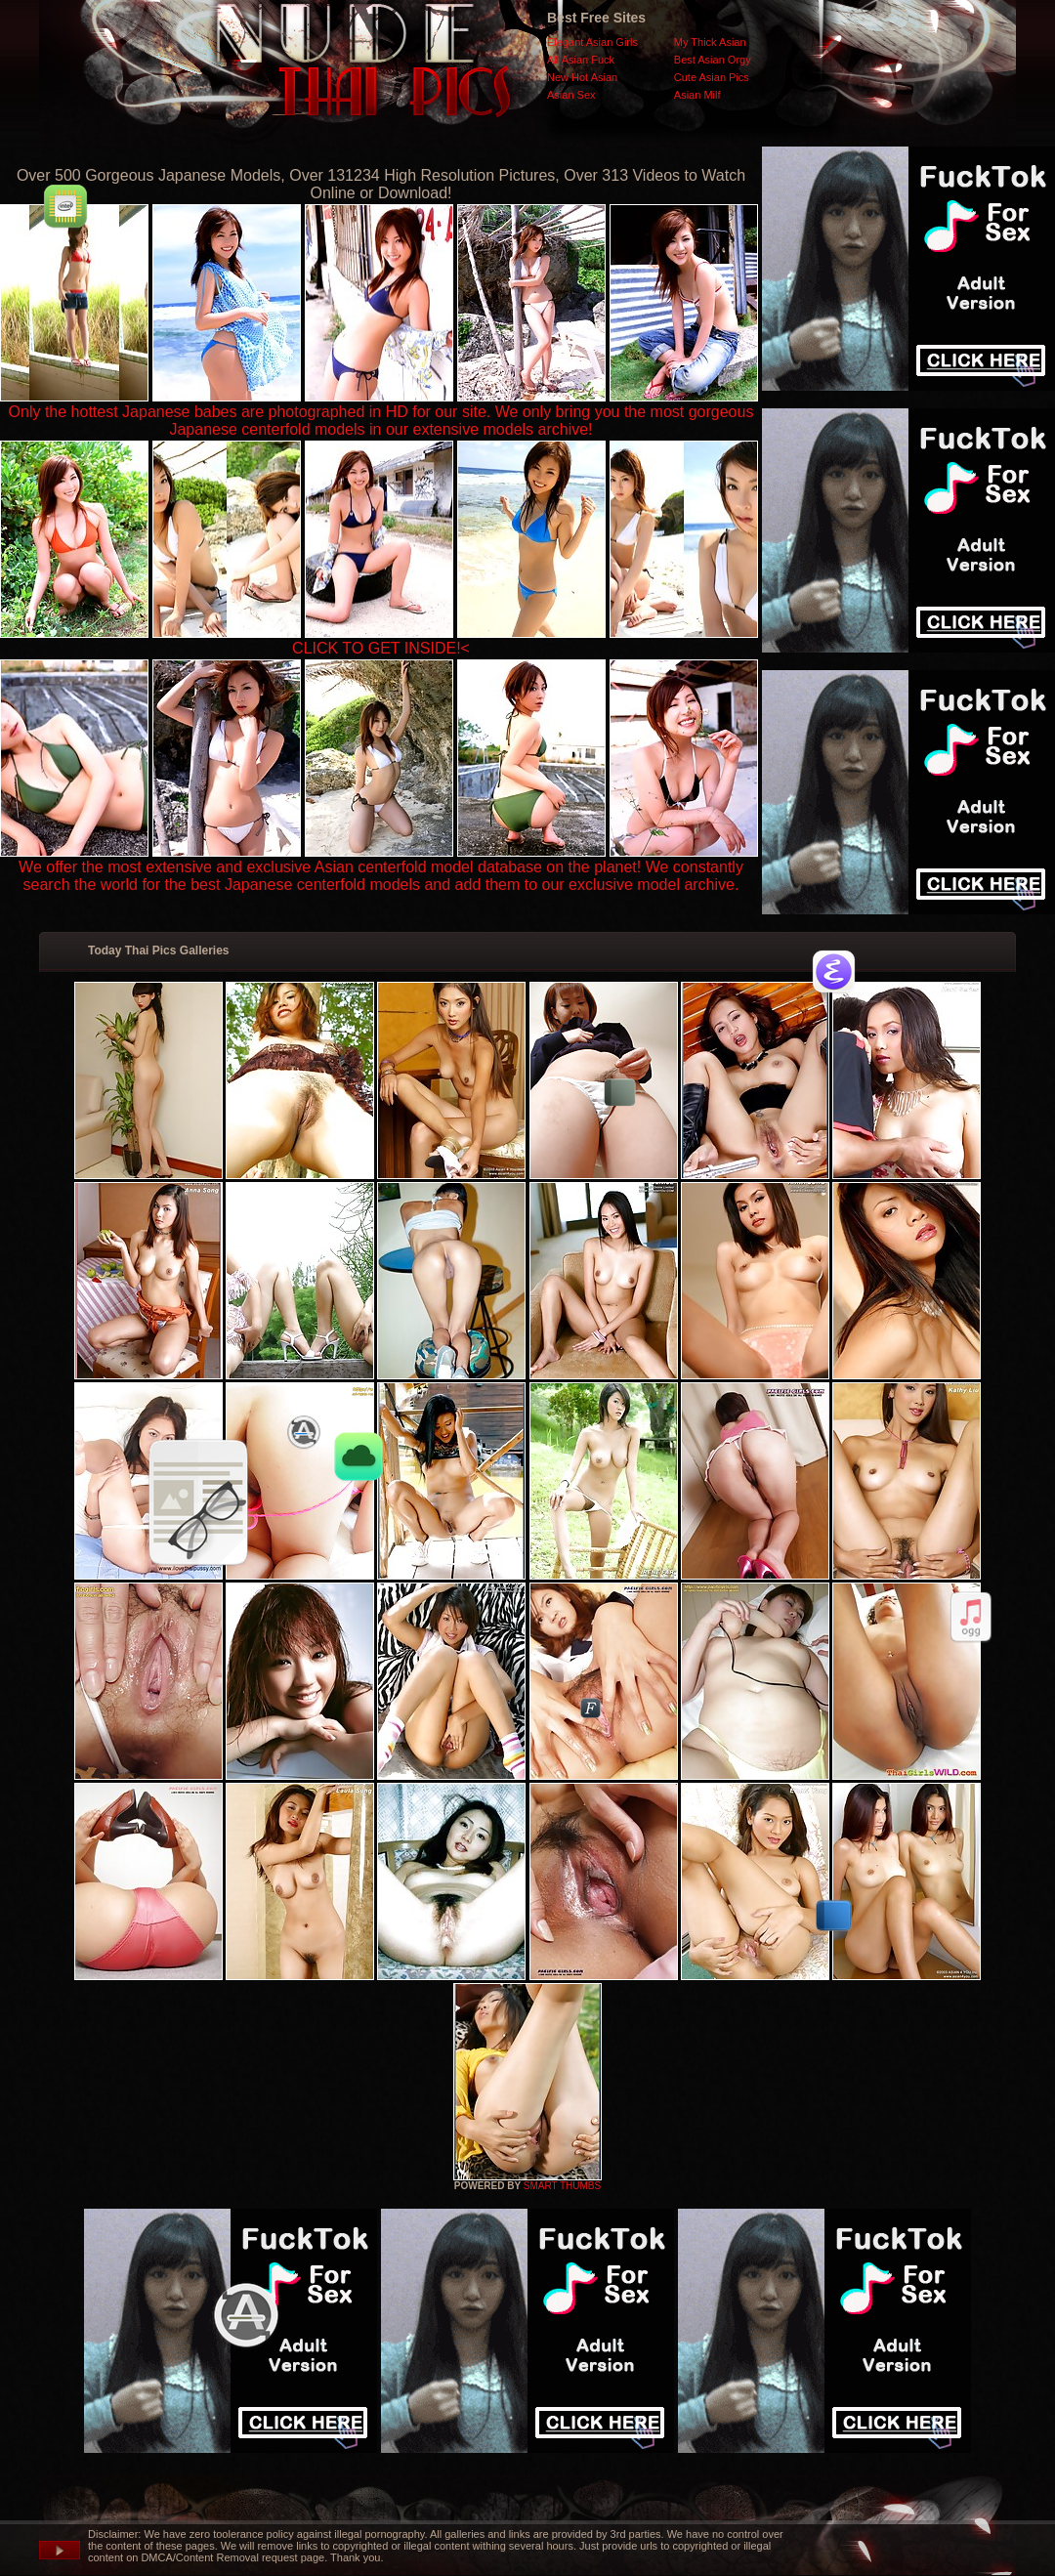 The height and width of the screenshot is (2576, 1055). Describe the element at coordinates (590, 1708) in the screenshot. I see `open font management app` at that location.